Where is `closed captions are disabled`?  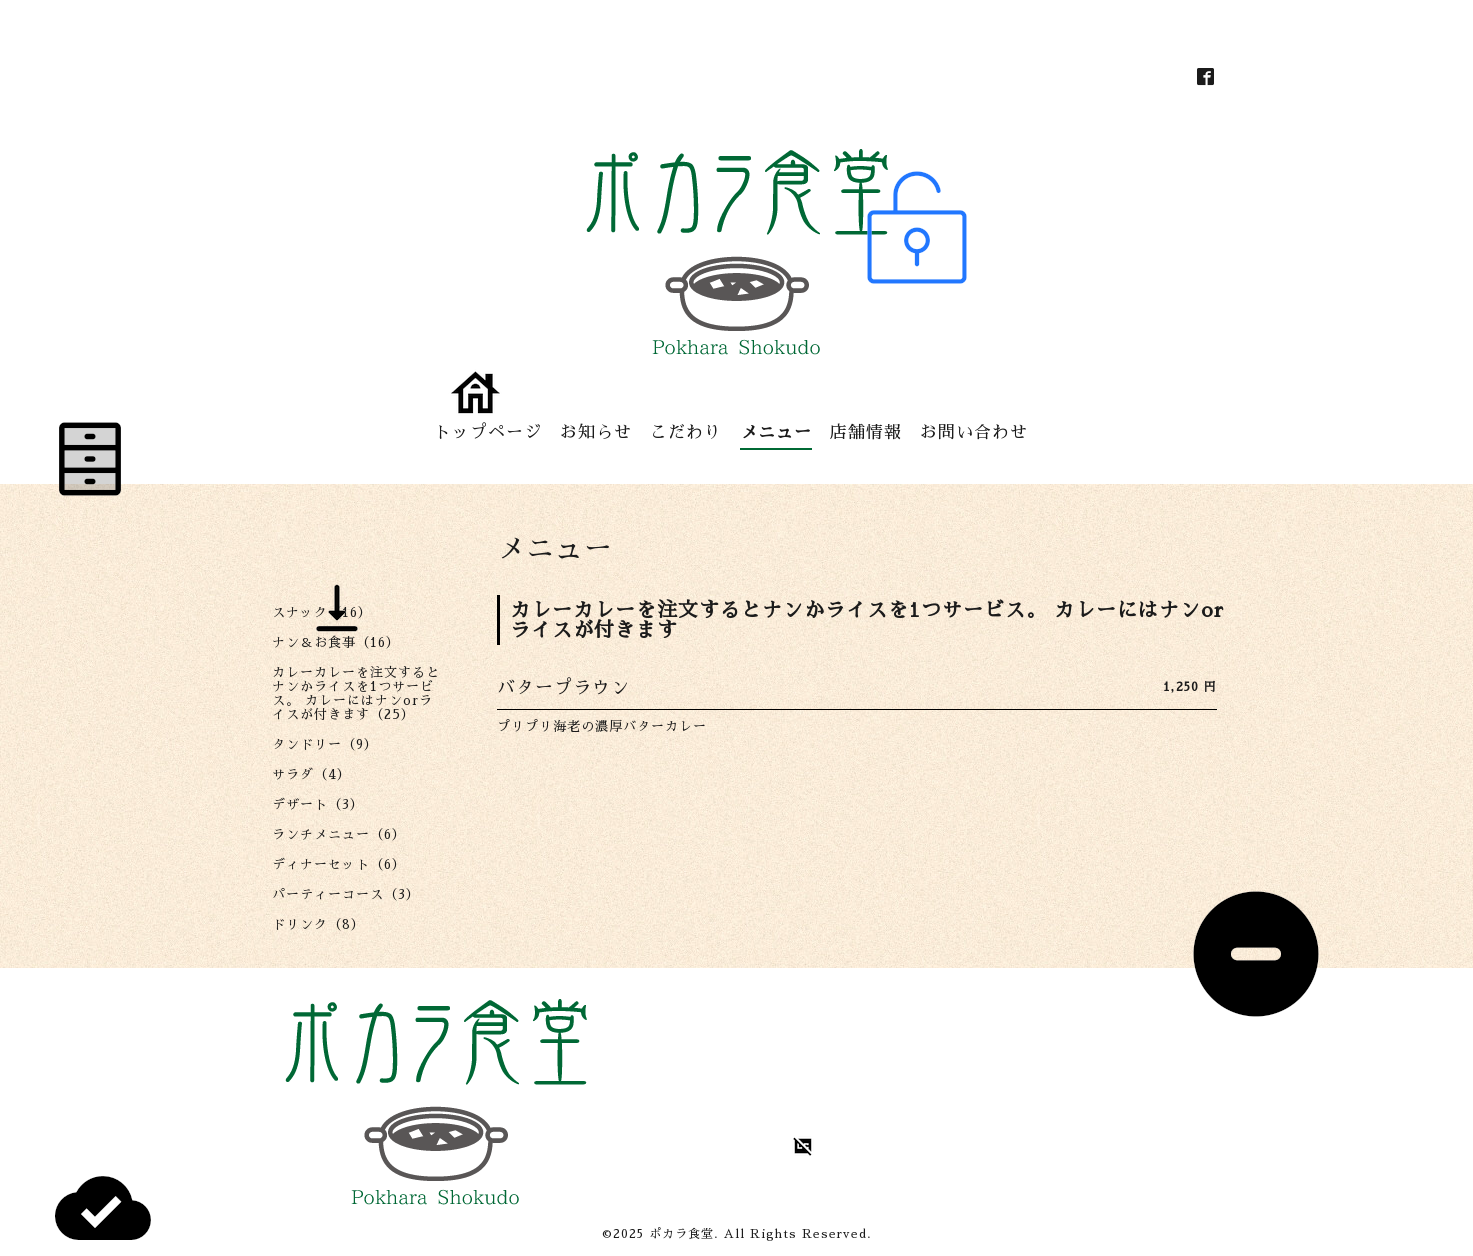 closed captions are disabled is located at coordinates (803, 1146).